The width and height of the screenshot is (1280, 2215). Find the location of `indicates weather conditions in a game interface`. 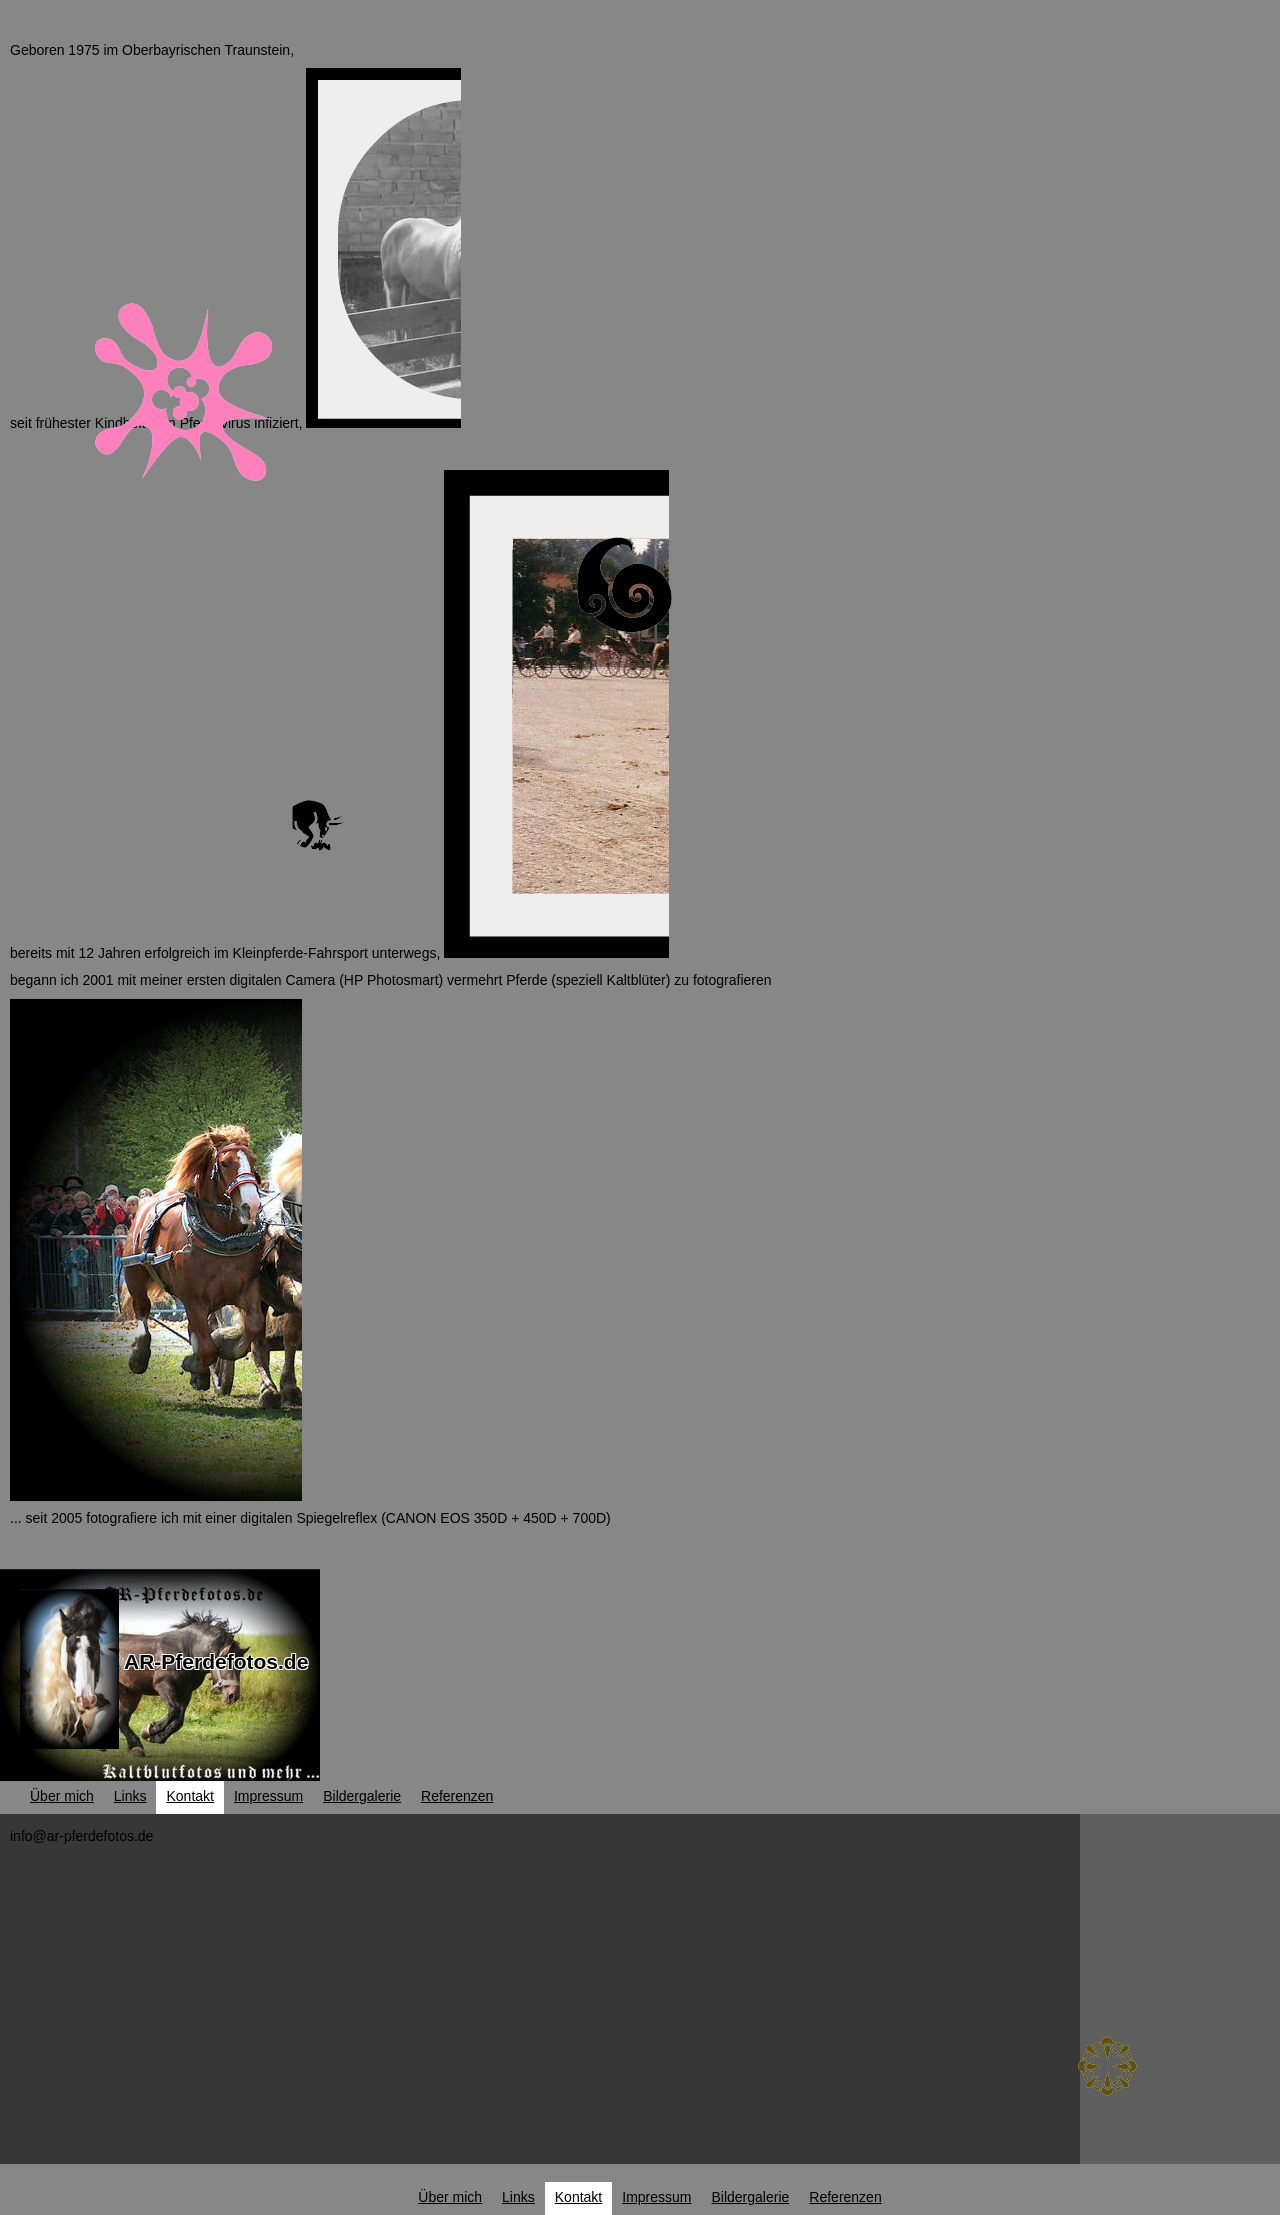

indicates weather conditions in a game interface is located at coordinates (624, 585).